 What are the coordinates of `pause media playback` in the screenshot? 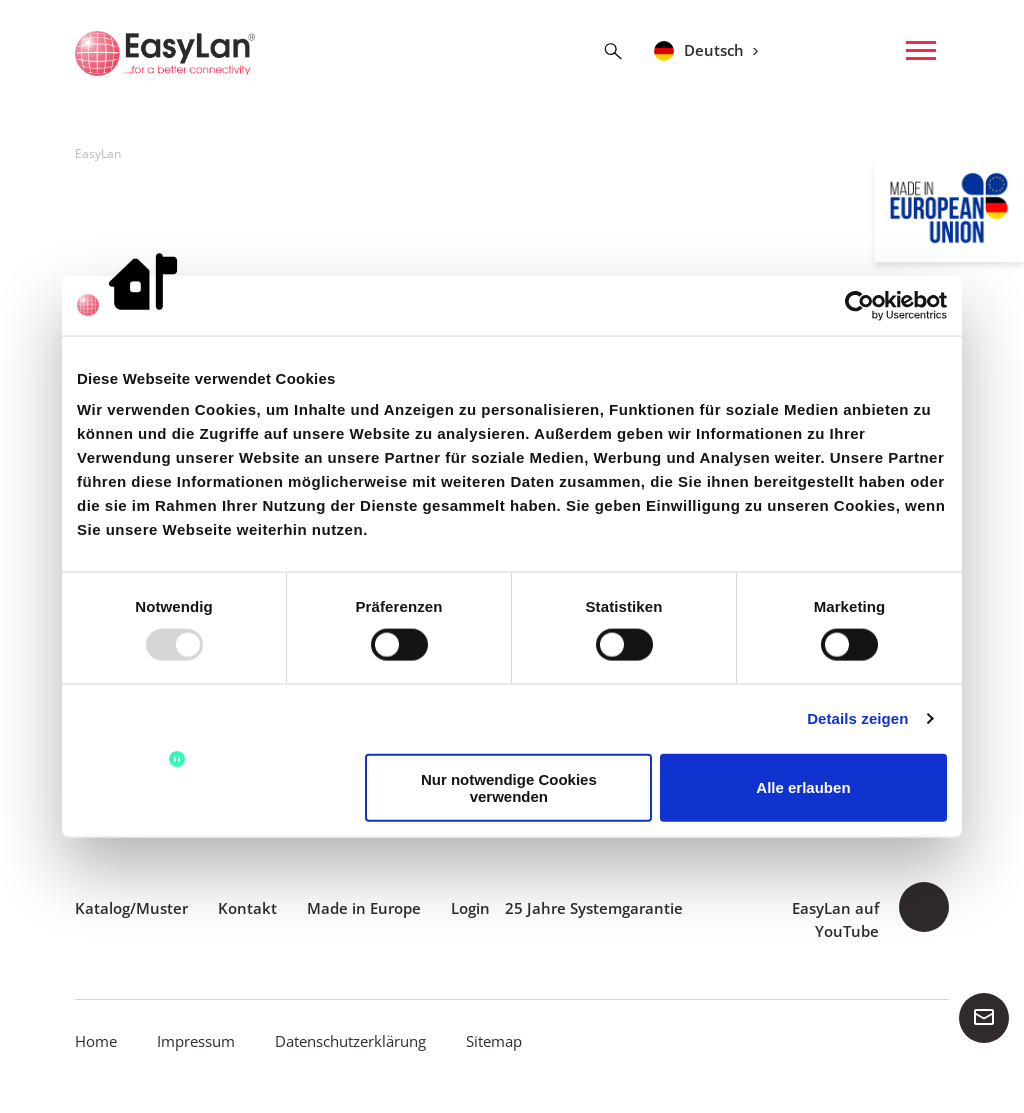 It's located at (177, 759).